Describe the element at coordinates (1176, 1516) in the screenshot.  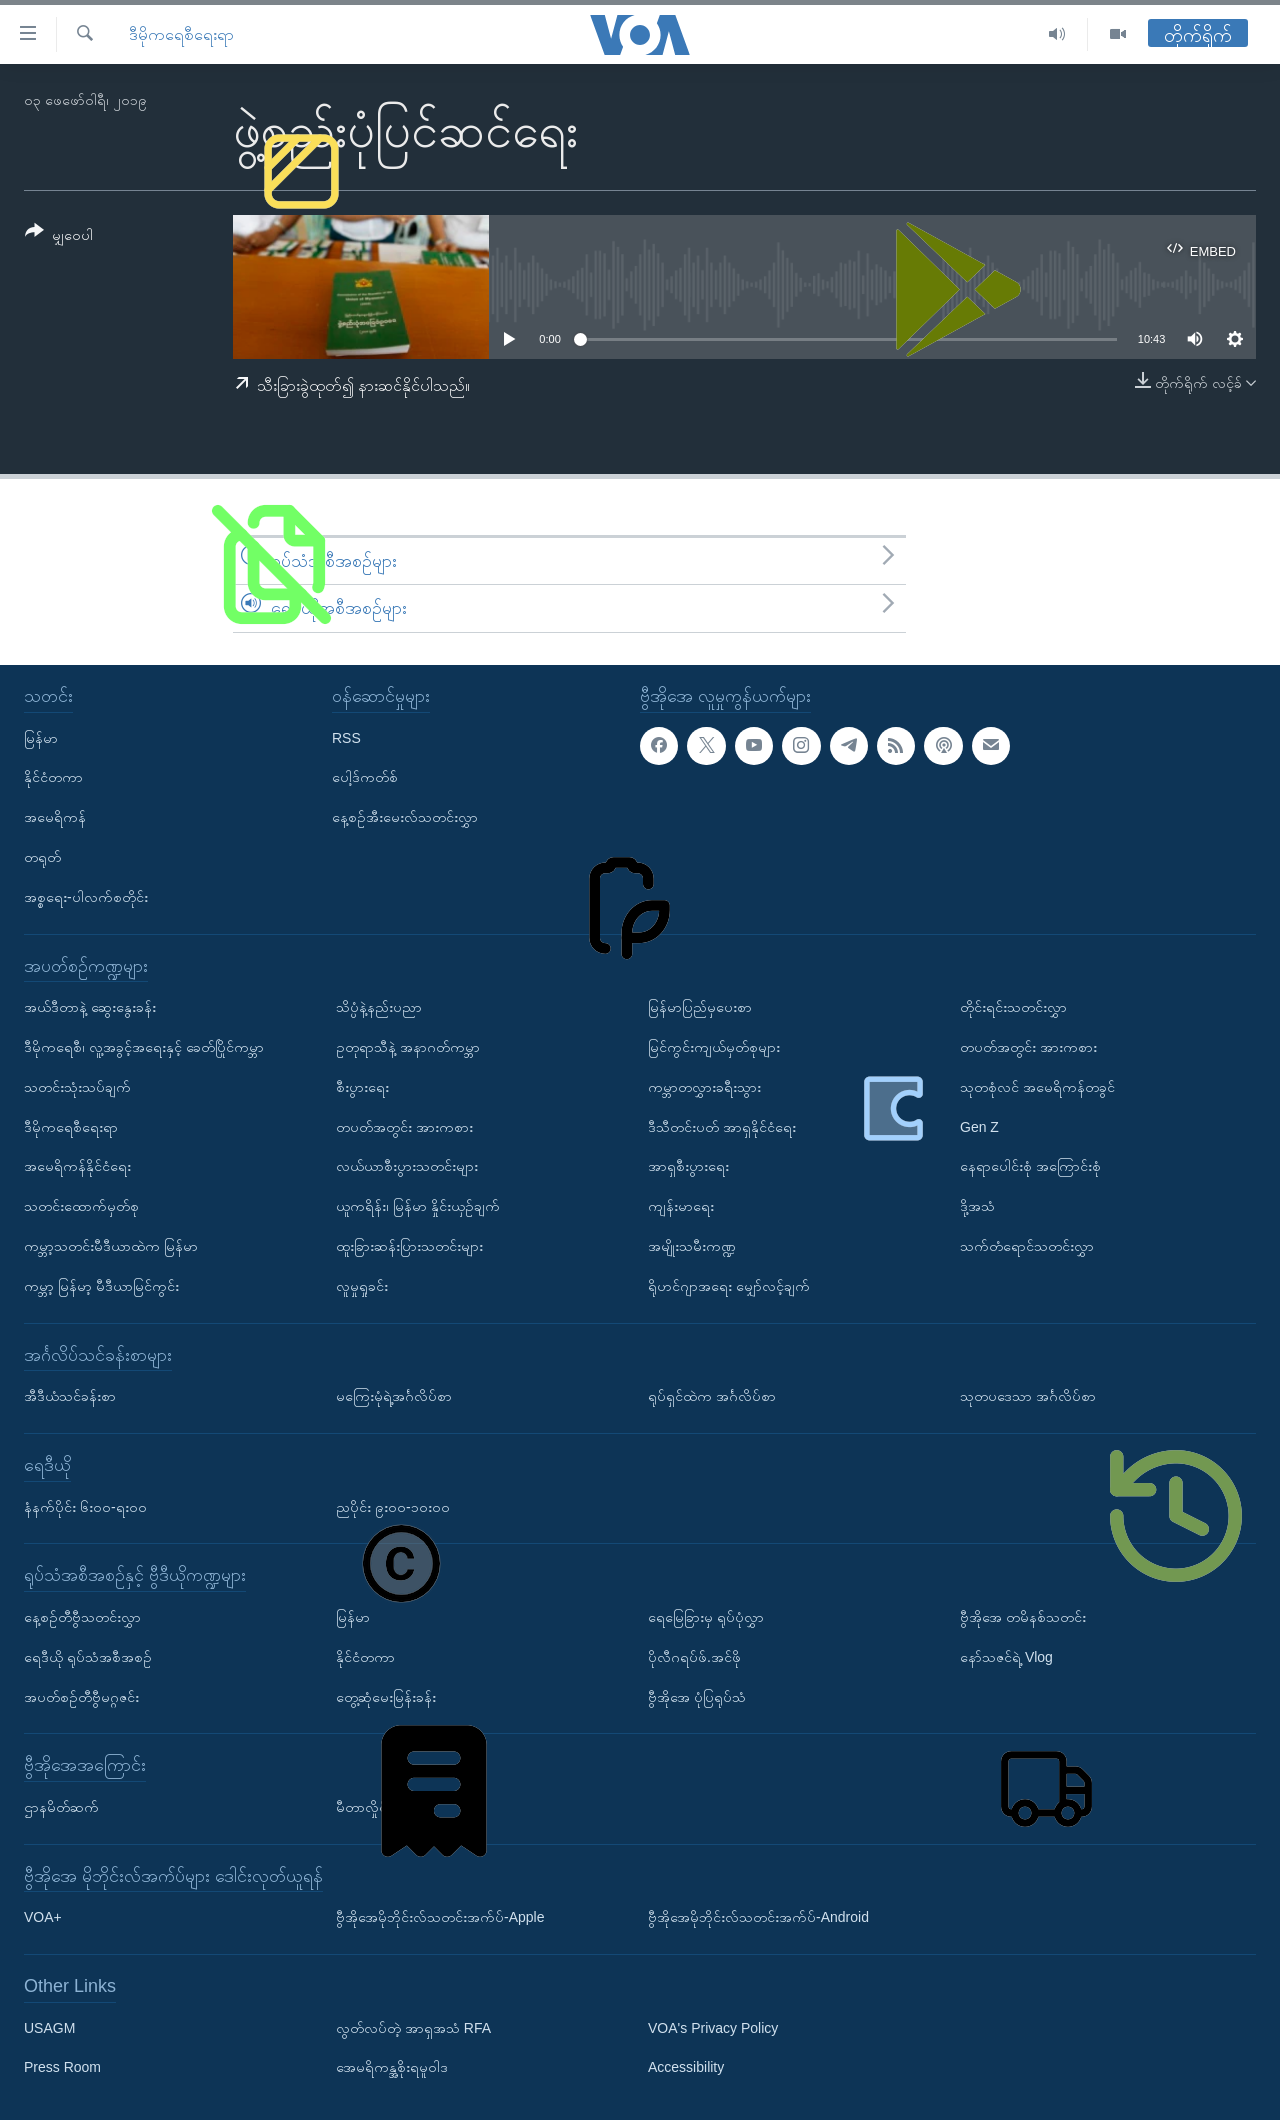
I see `view your browsing or activity history` at that location.